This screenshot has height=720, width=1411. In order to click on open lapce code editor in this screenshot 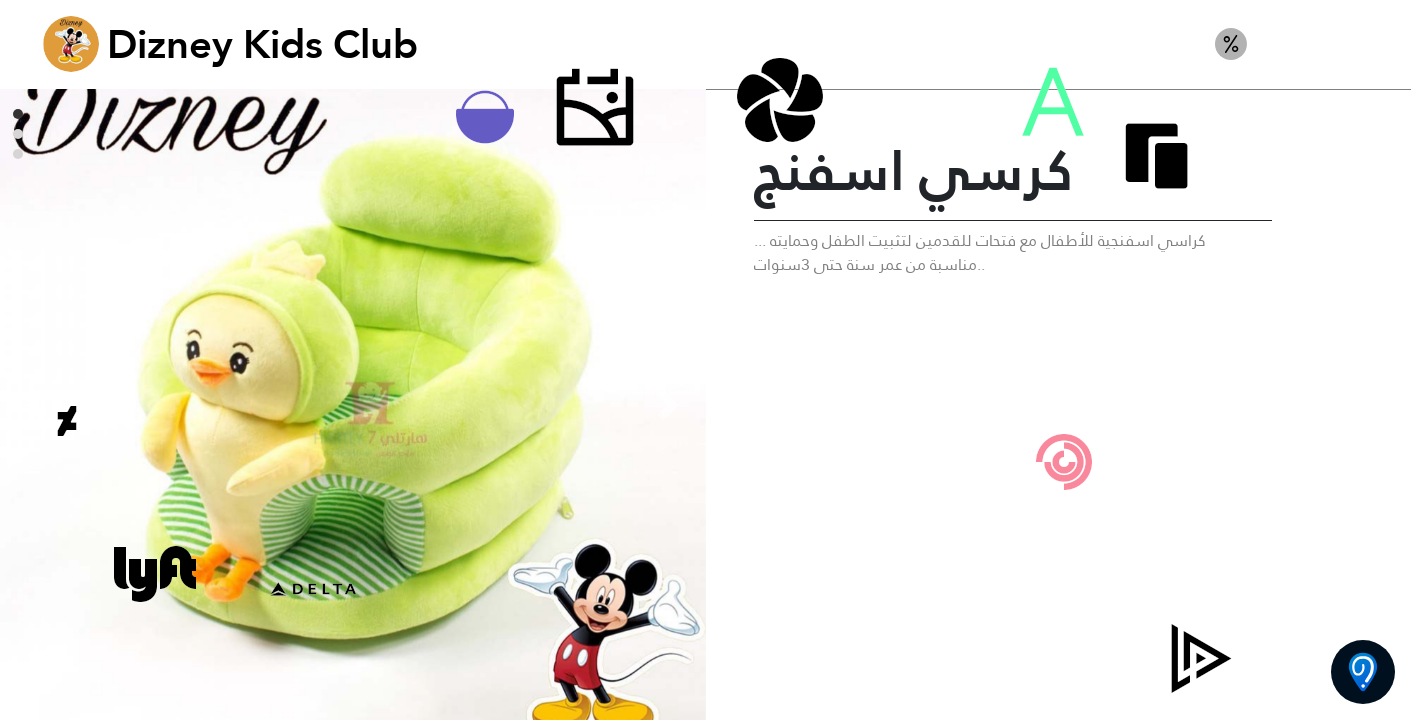, I will do `click(1201, 658)`.